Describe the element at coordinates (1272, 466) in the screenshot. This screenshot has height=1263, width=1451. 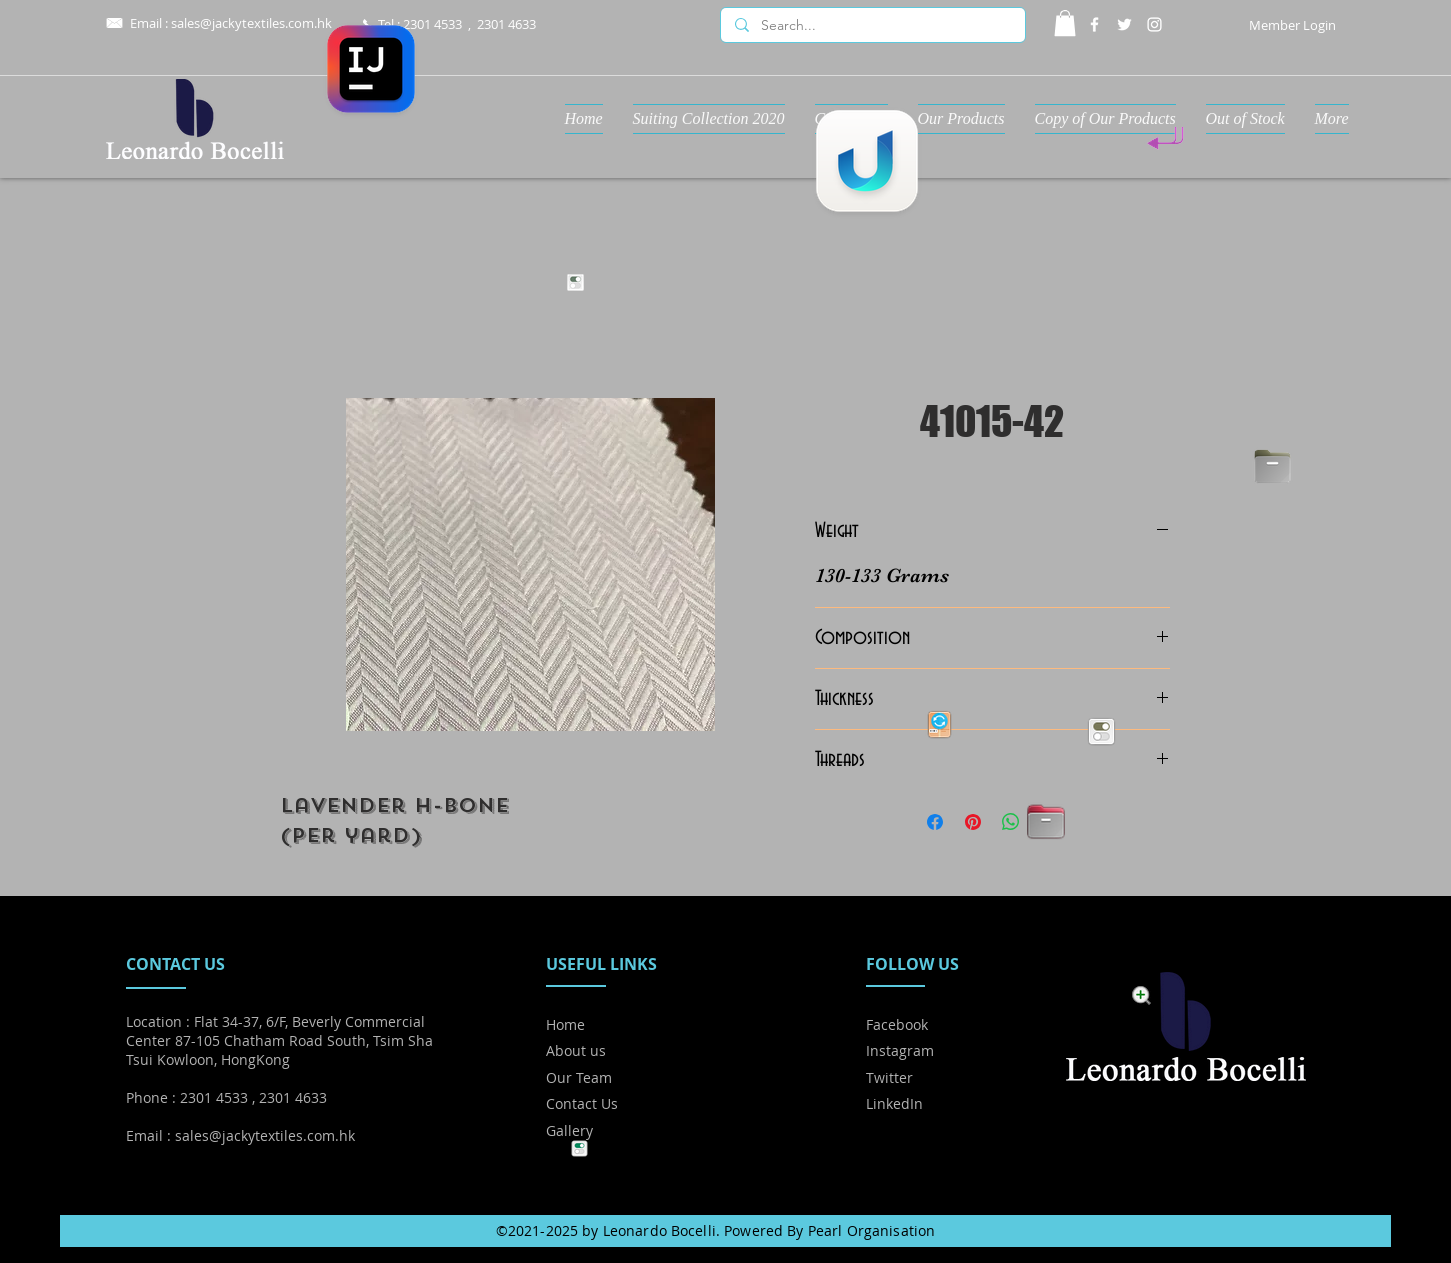
I see `open the Nautilus file manager` at that location.